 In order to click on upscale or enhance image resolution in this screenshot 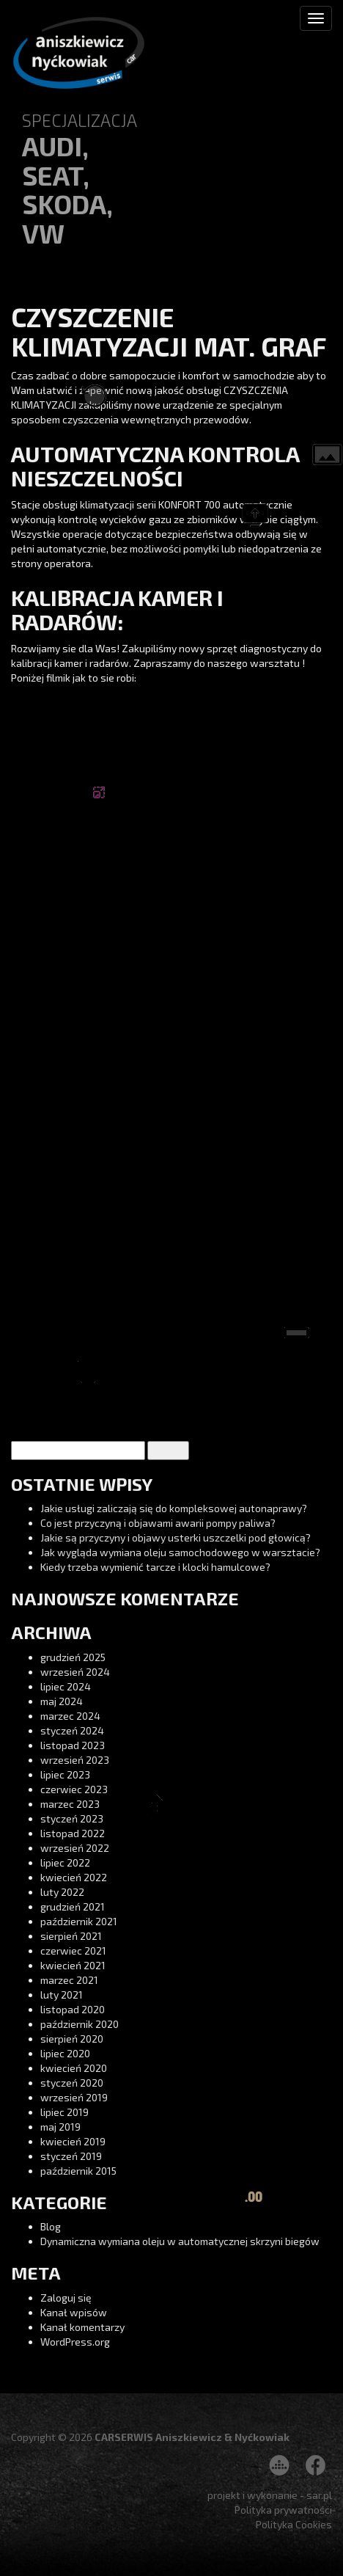, I will do `click(99, 792)`.